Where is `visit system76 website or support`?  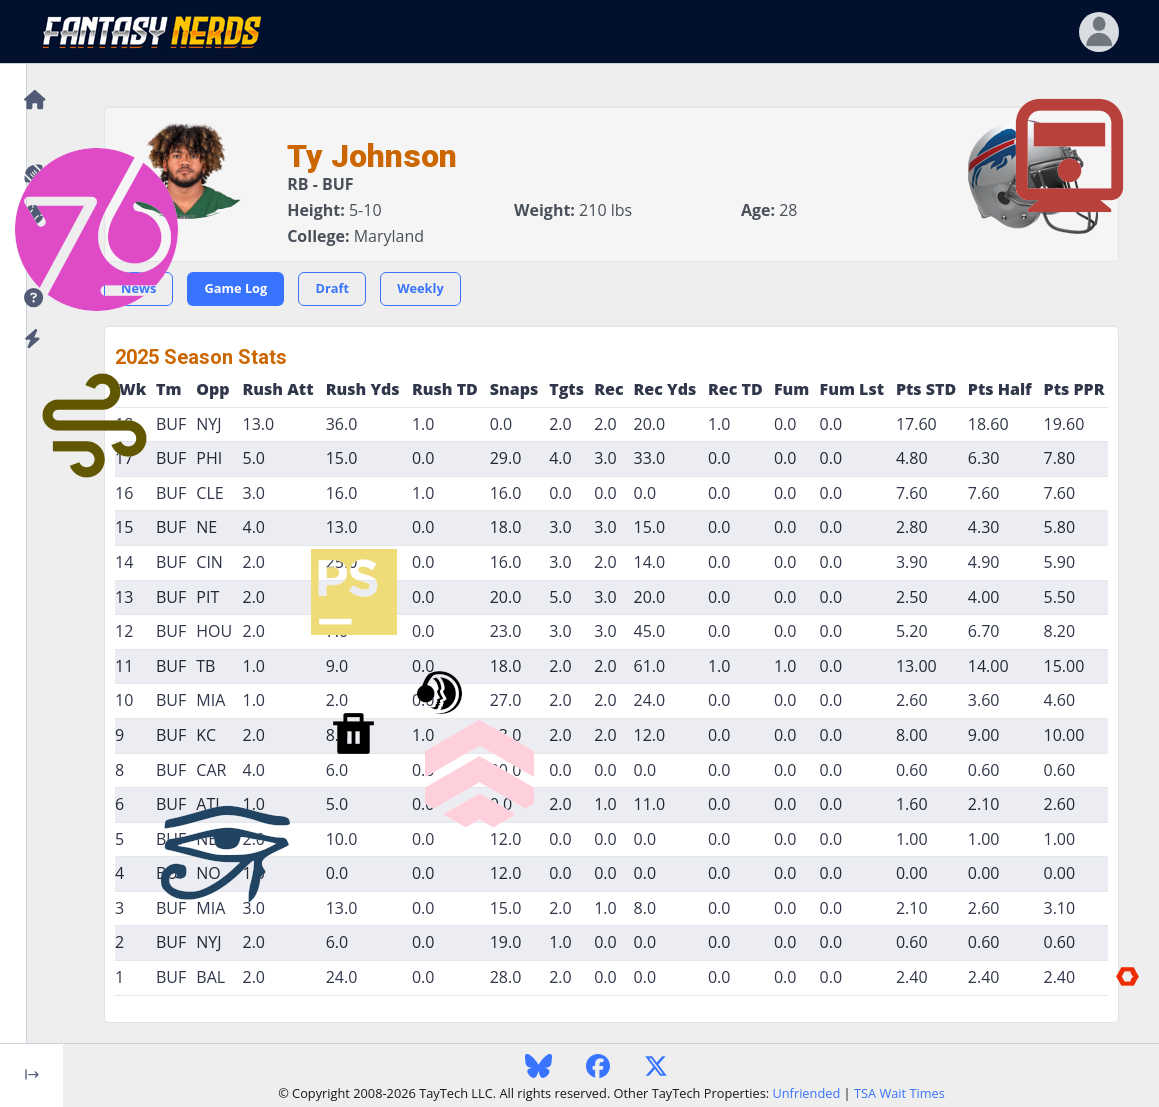 visit system76 website or support is located at coordinates (96, 229).